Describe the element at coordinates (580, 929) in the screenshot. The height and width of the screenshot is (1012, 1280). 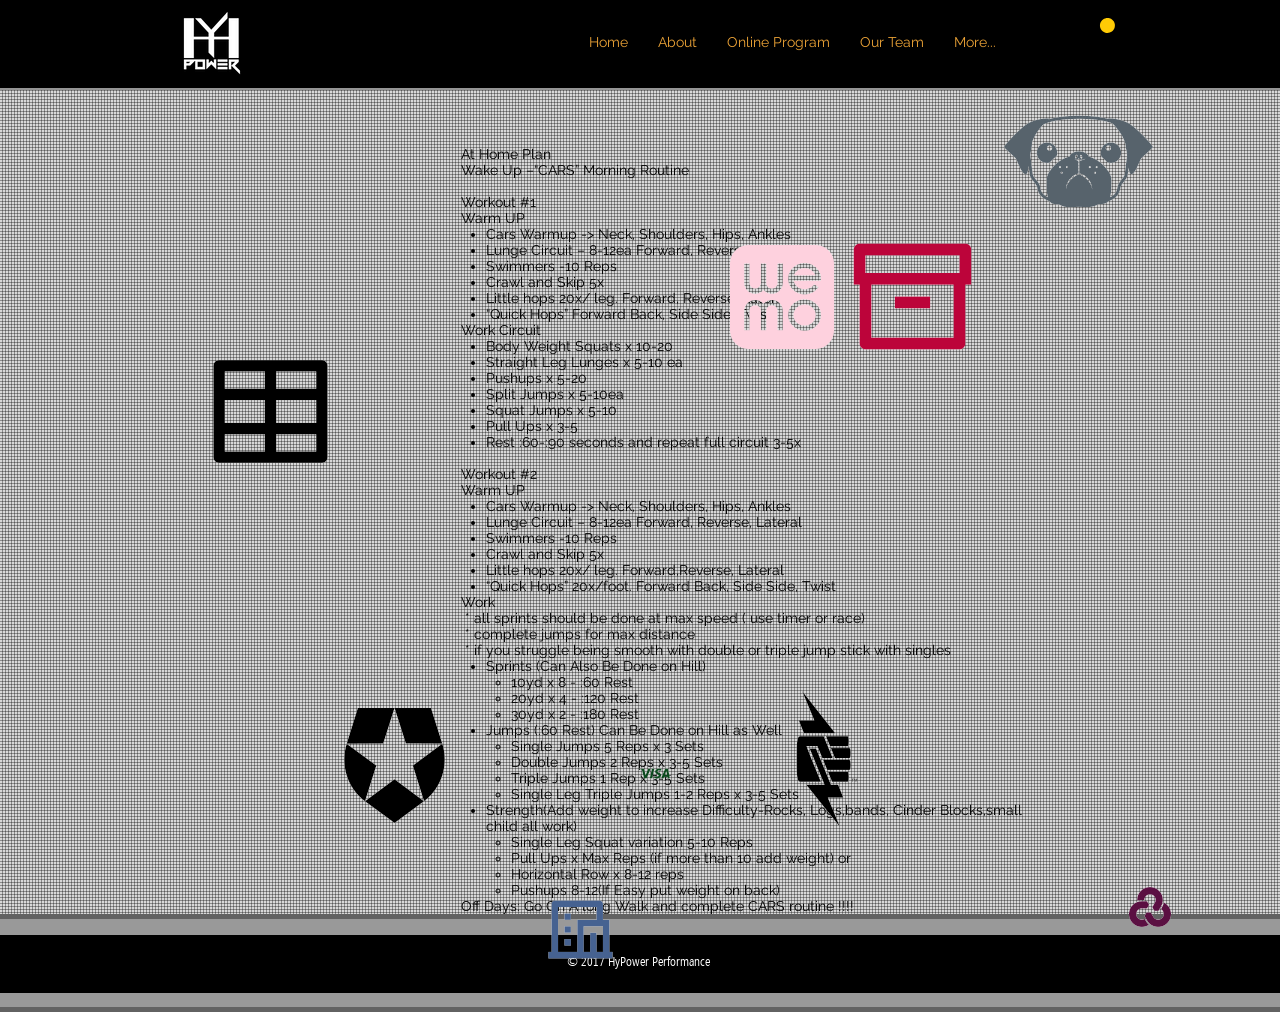
I see `find nearby hotels` at that location.